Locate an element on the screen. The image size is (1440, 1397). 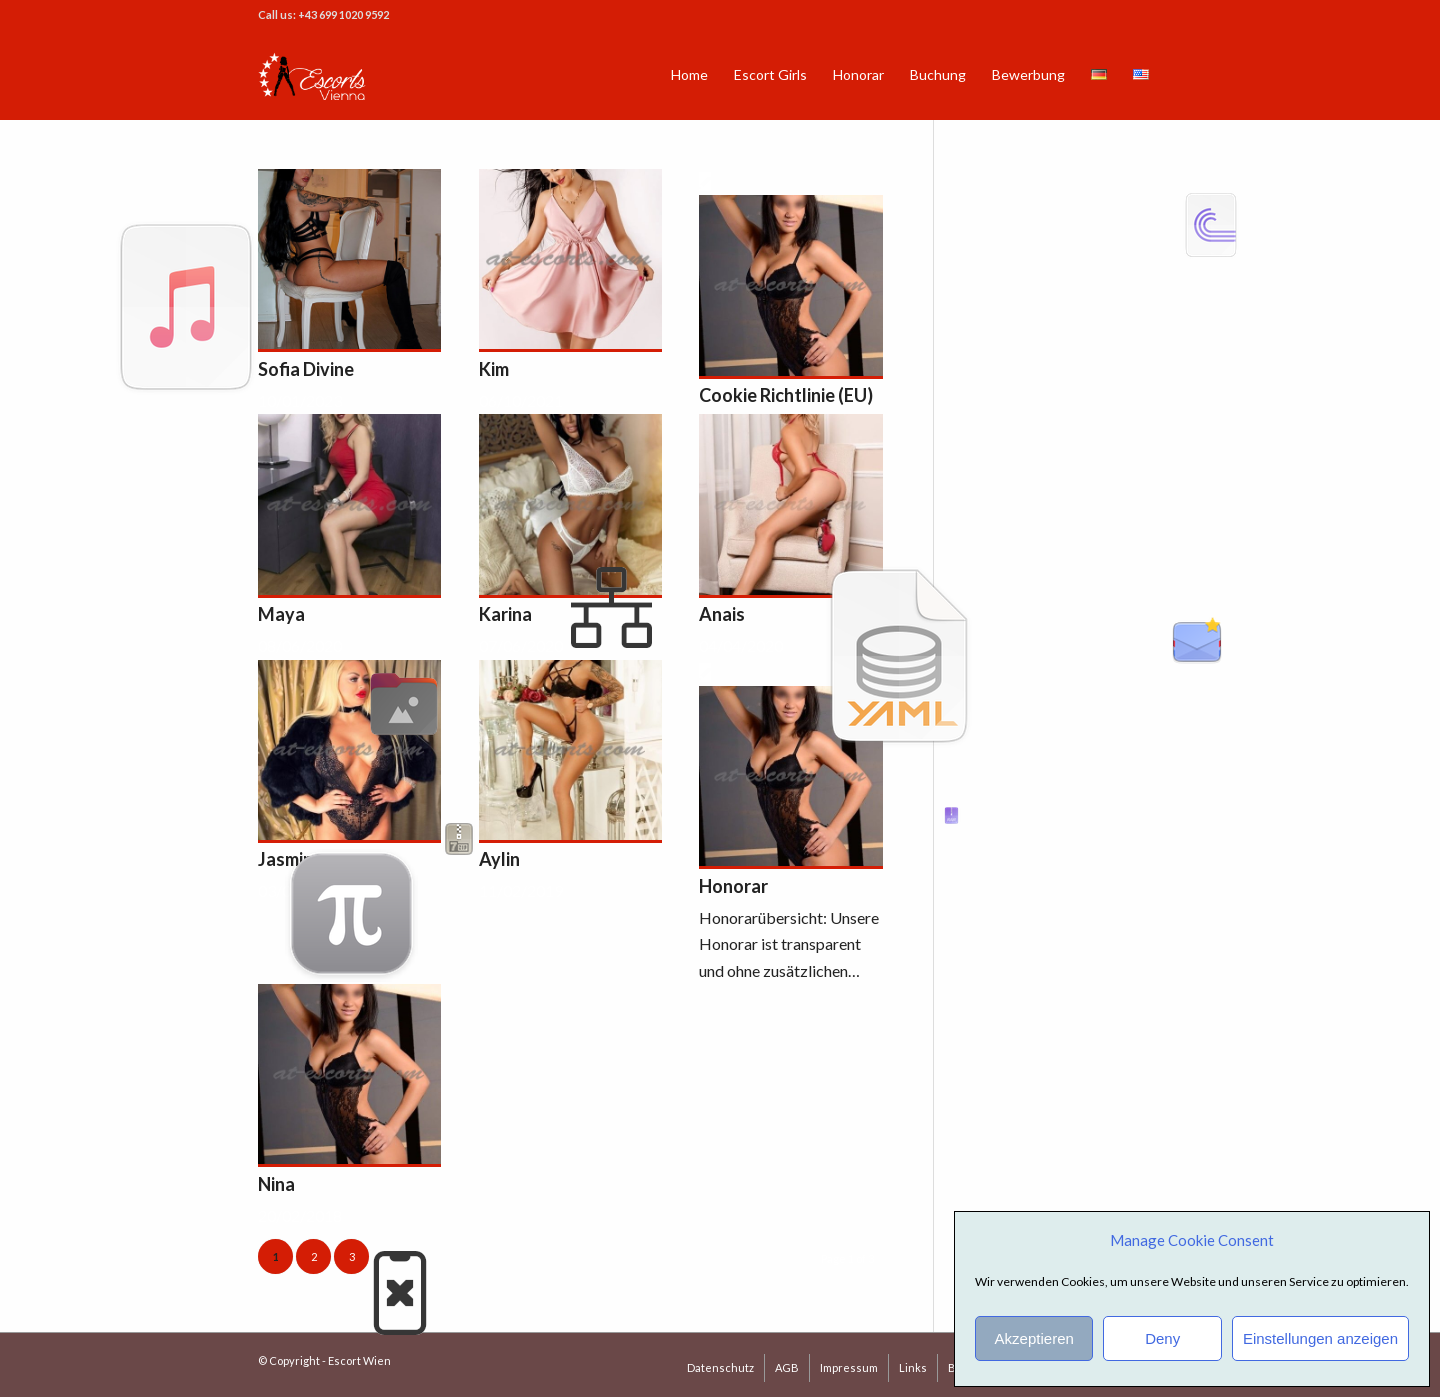
a yaml configuration file is located at coordinates (899, 656).